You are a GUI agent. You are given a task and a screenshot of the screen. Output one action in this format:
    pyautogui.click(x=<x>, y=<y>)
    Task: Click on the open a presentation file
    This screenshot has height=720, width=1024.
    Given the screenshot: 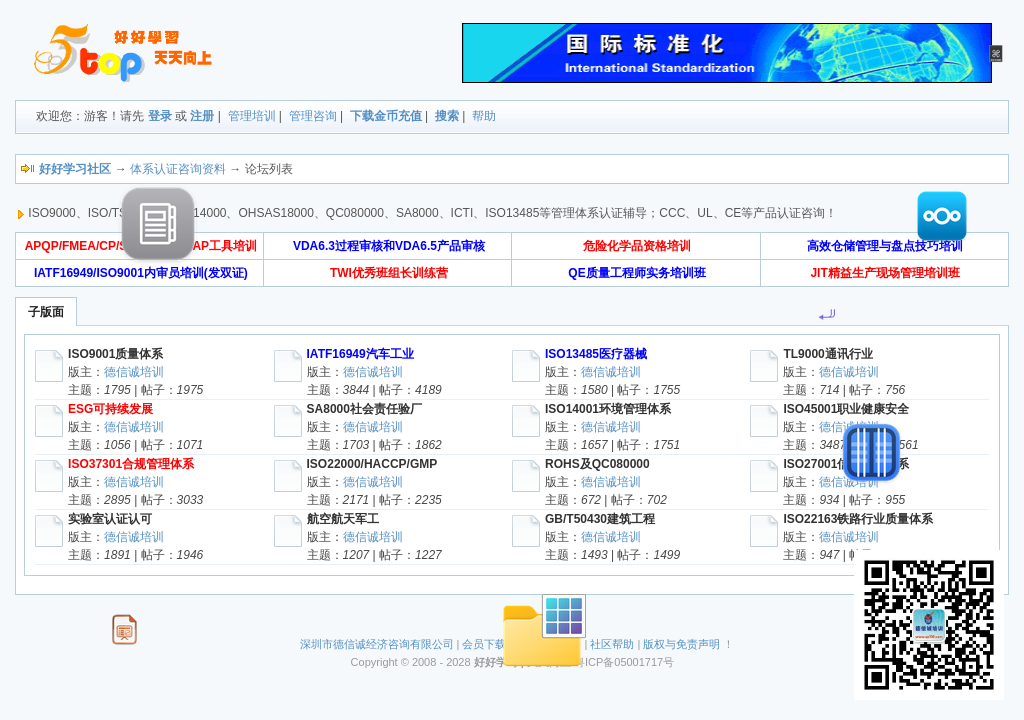 What is the action you would take?
    pyautogui.click(x=124, y=629)
    